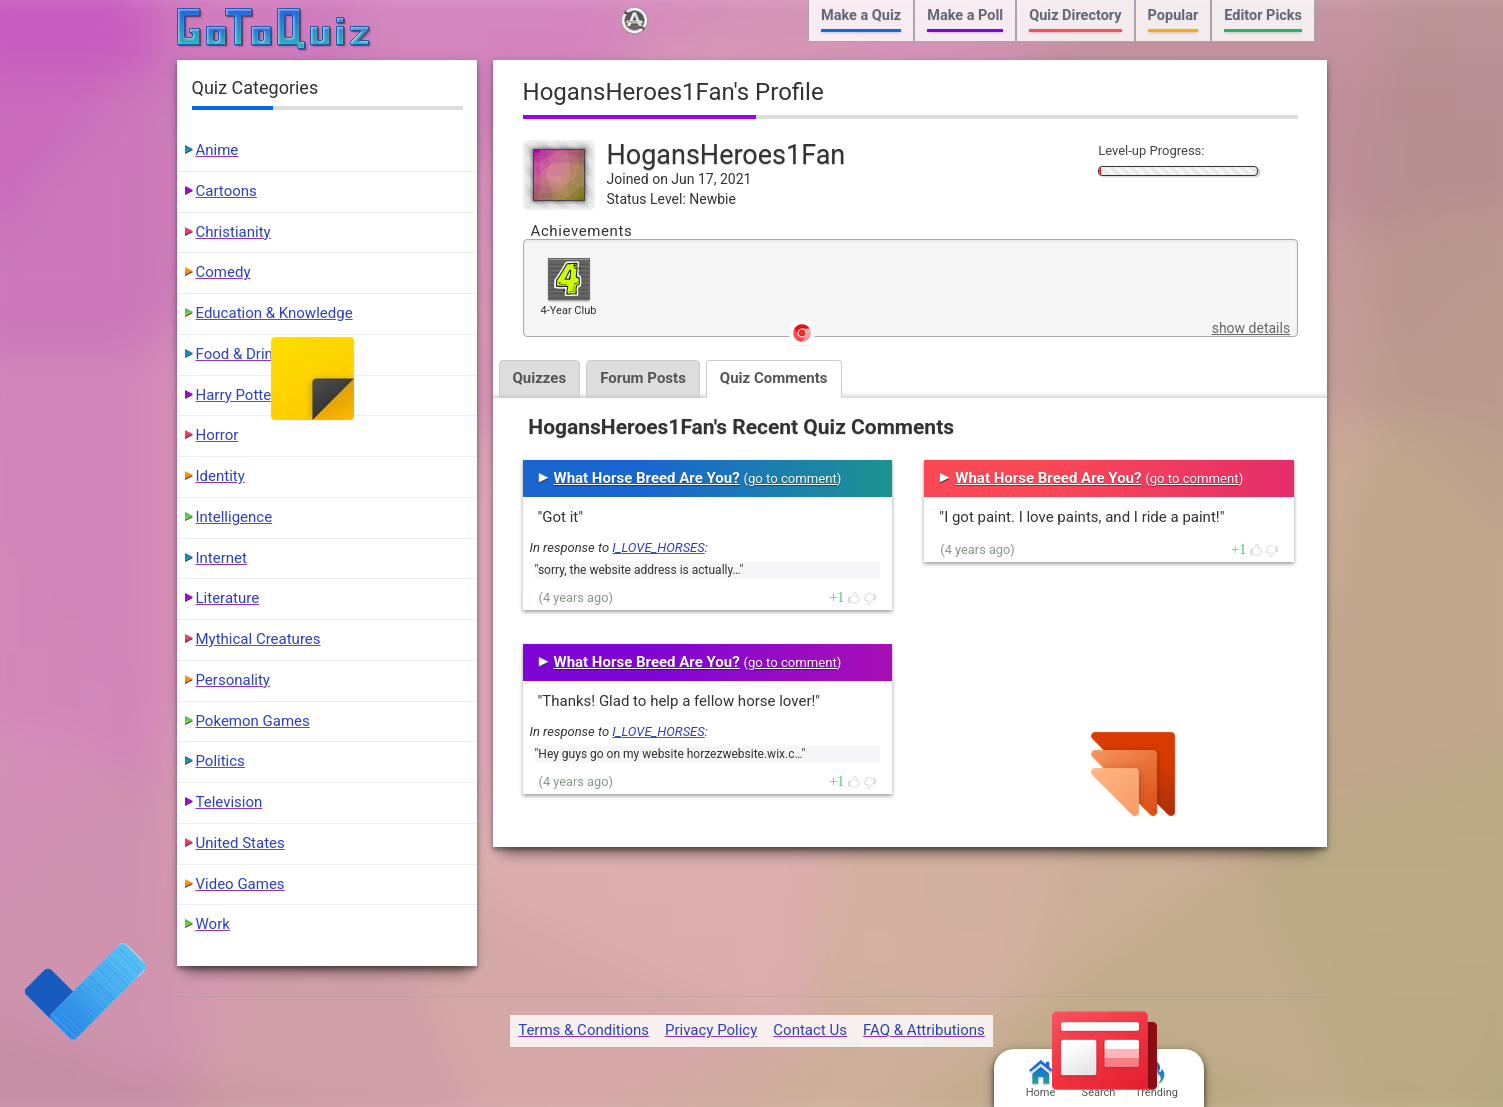 This screenshot has height=1107, width=1503. What do you see at coordinates (312, 378) in the screenshot?
I see `open sticky notes app` at bounding box center [312, 378].